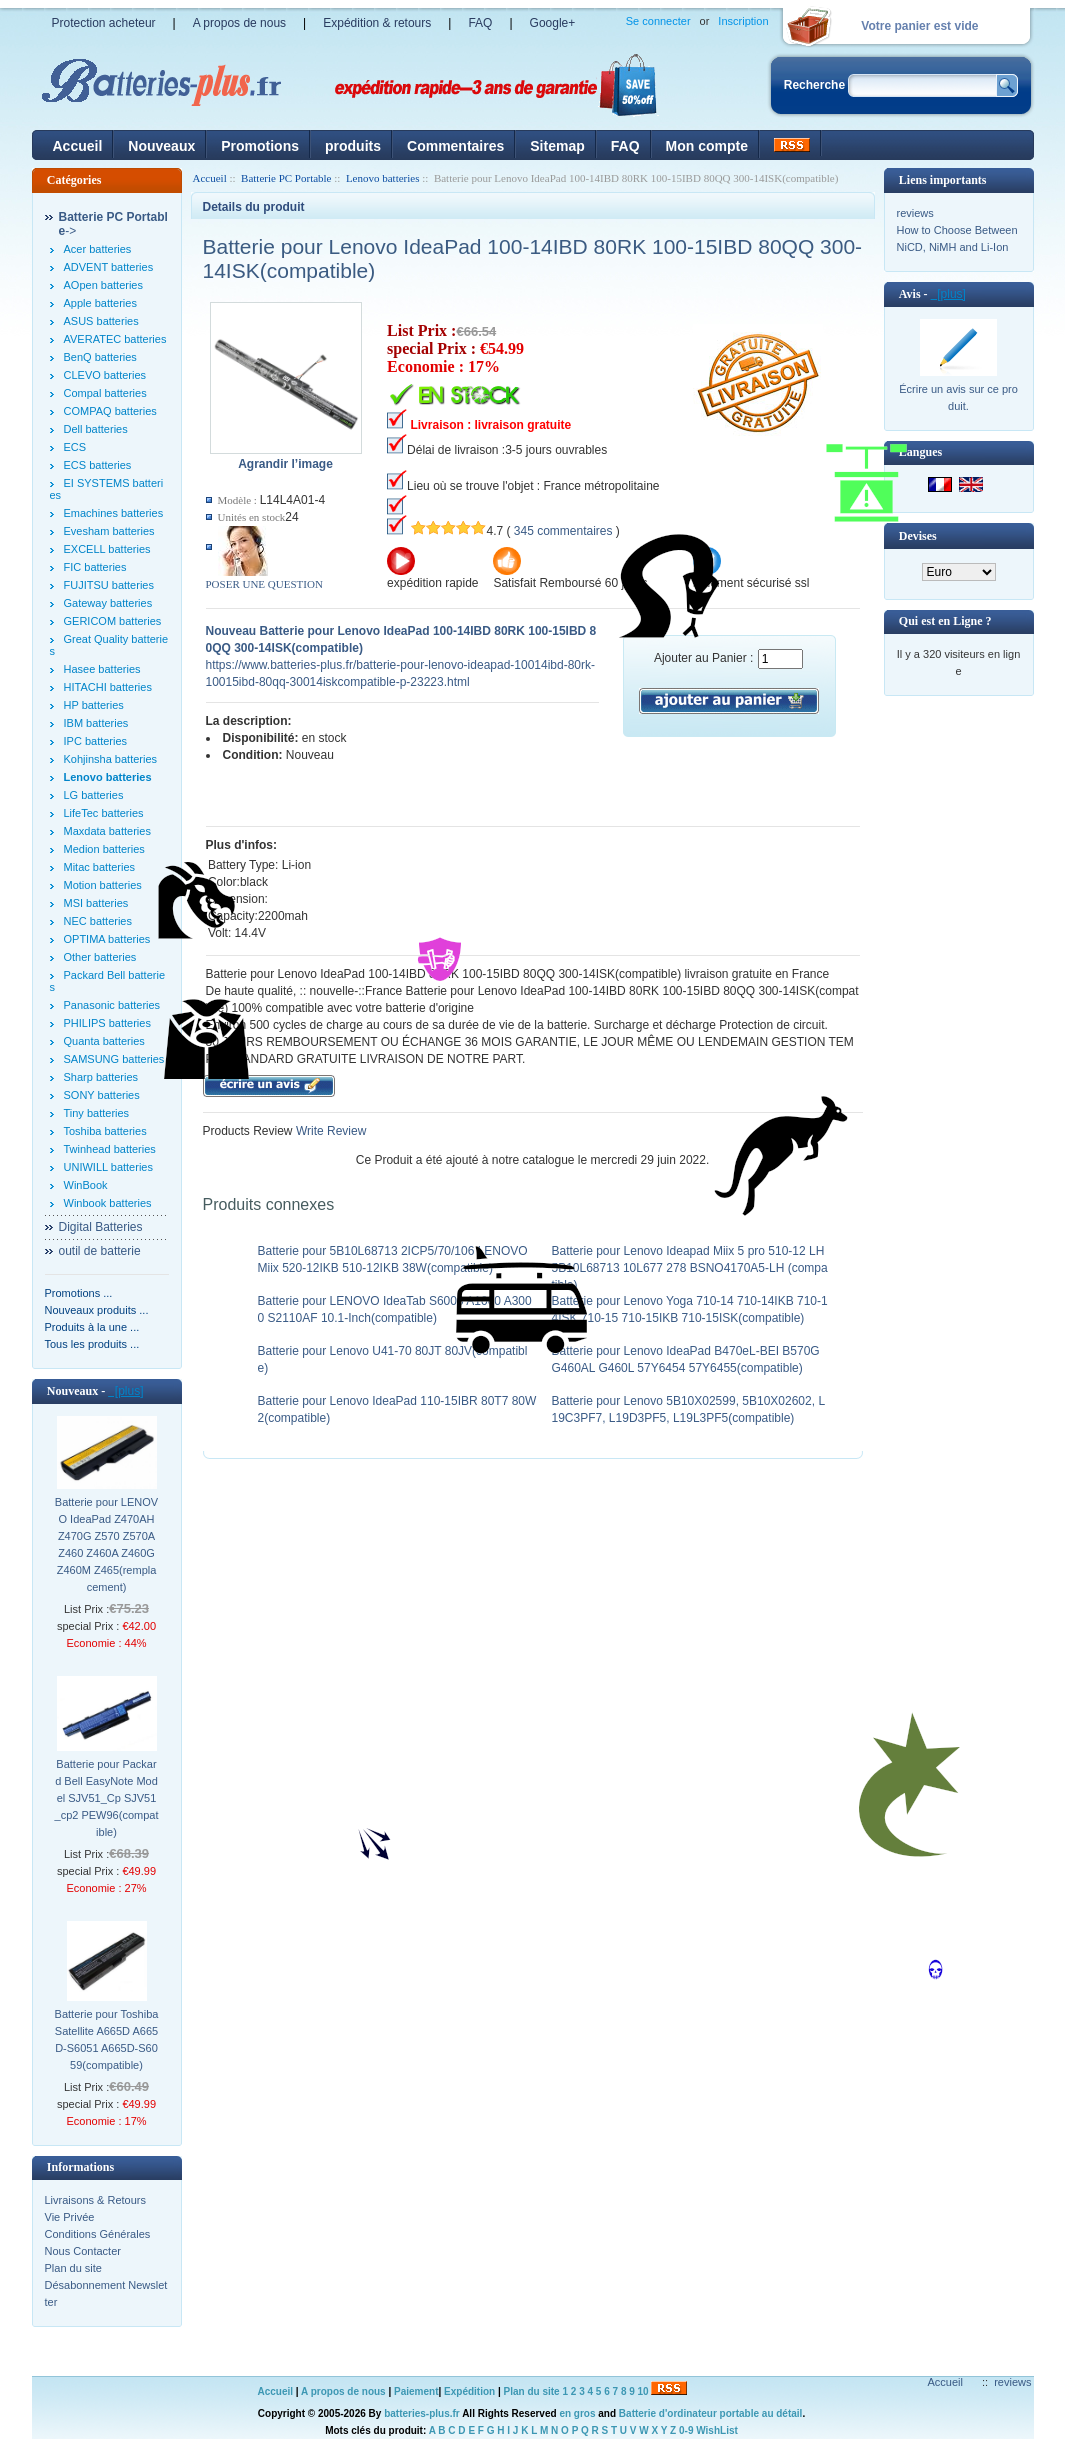 This screenshot has width=1065, height=2439. I want to click on indicates an attack or strike action, so click(374, 1843).